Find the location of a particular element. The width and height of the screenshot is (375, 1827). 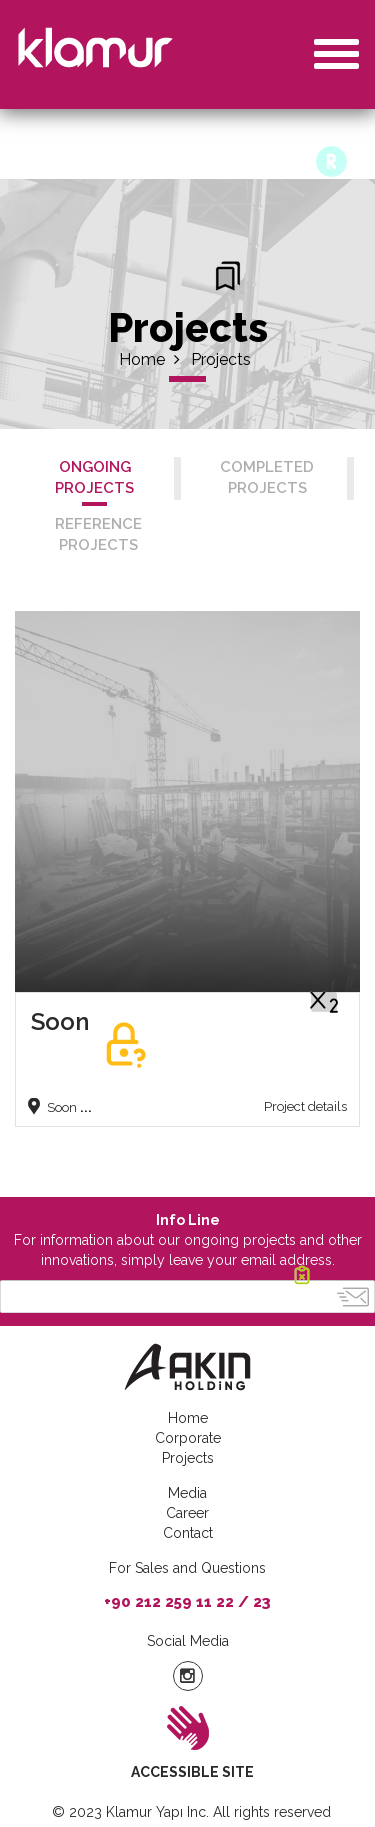

view security or password help is located at coordinates (124, 1044).